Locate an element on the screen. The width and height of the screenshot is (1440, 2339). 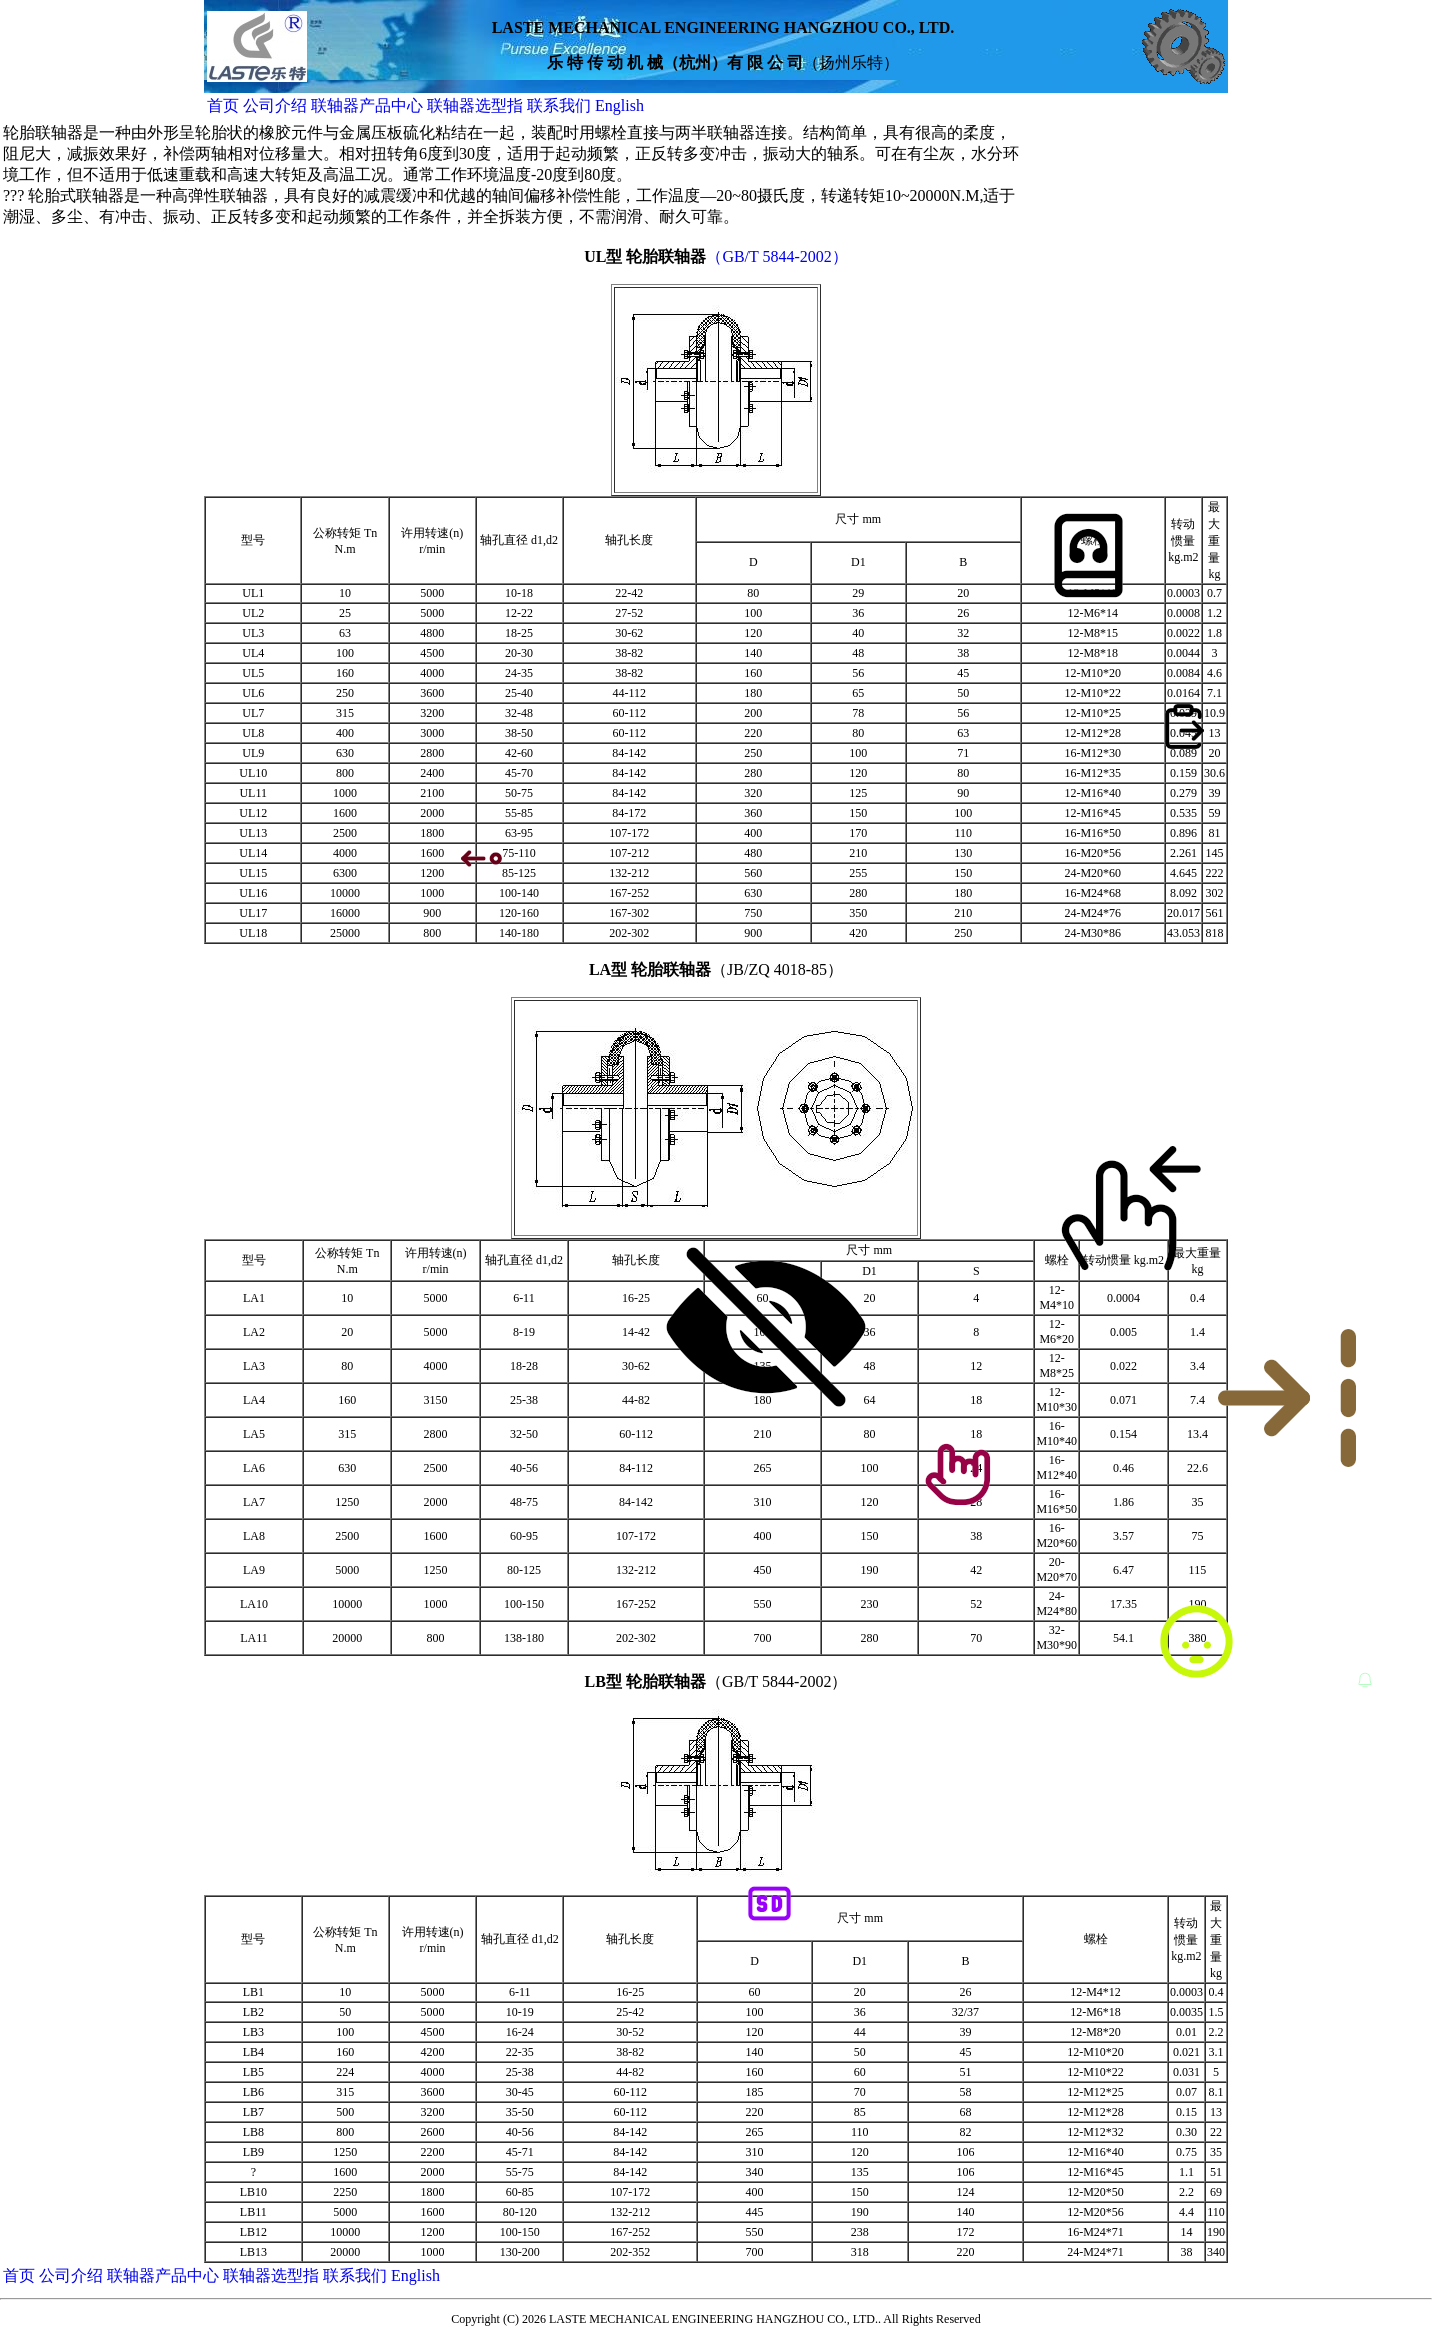
indicates a sad or disappointed mood is located at coordinates (1196, 1641).